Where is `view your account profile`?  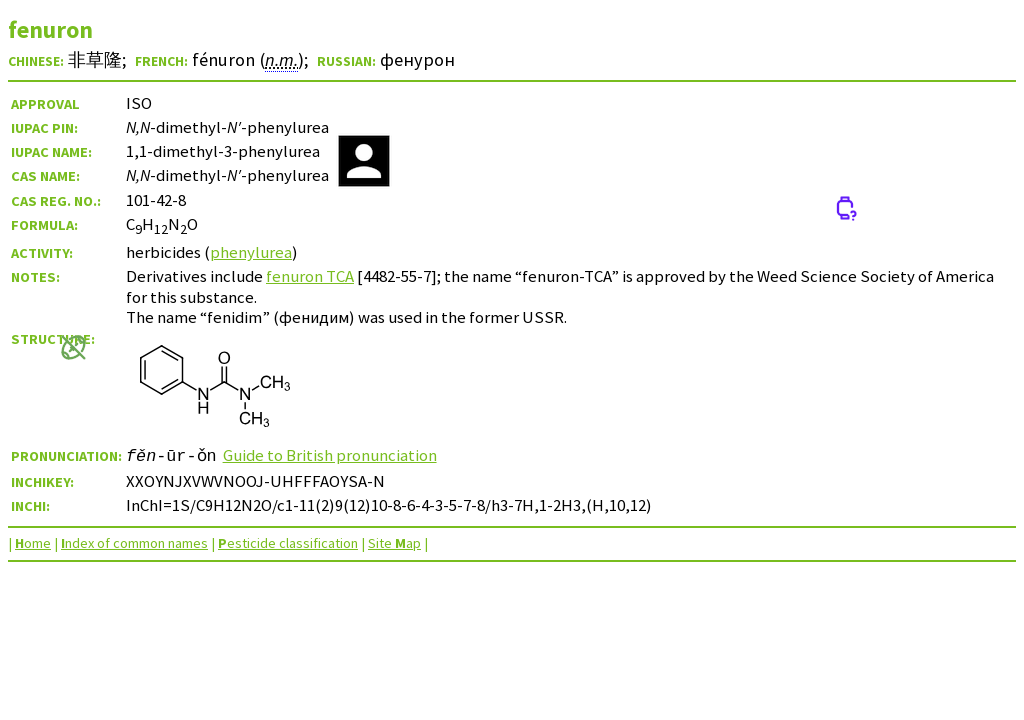 view your account profile is located at coordinates (364, 161).